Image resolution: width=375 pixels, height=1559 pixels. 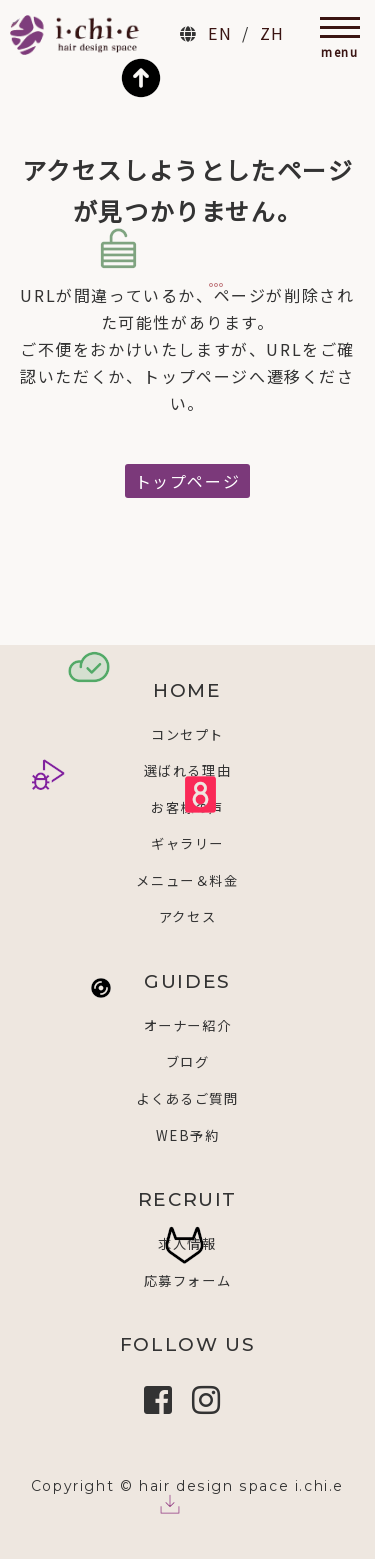 What do you see at coordinates (184, 1244) in the screenshot?
I see `open GitLab repository` at bounding box center [184, 1244].